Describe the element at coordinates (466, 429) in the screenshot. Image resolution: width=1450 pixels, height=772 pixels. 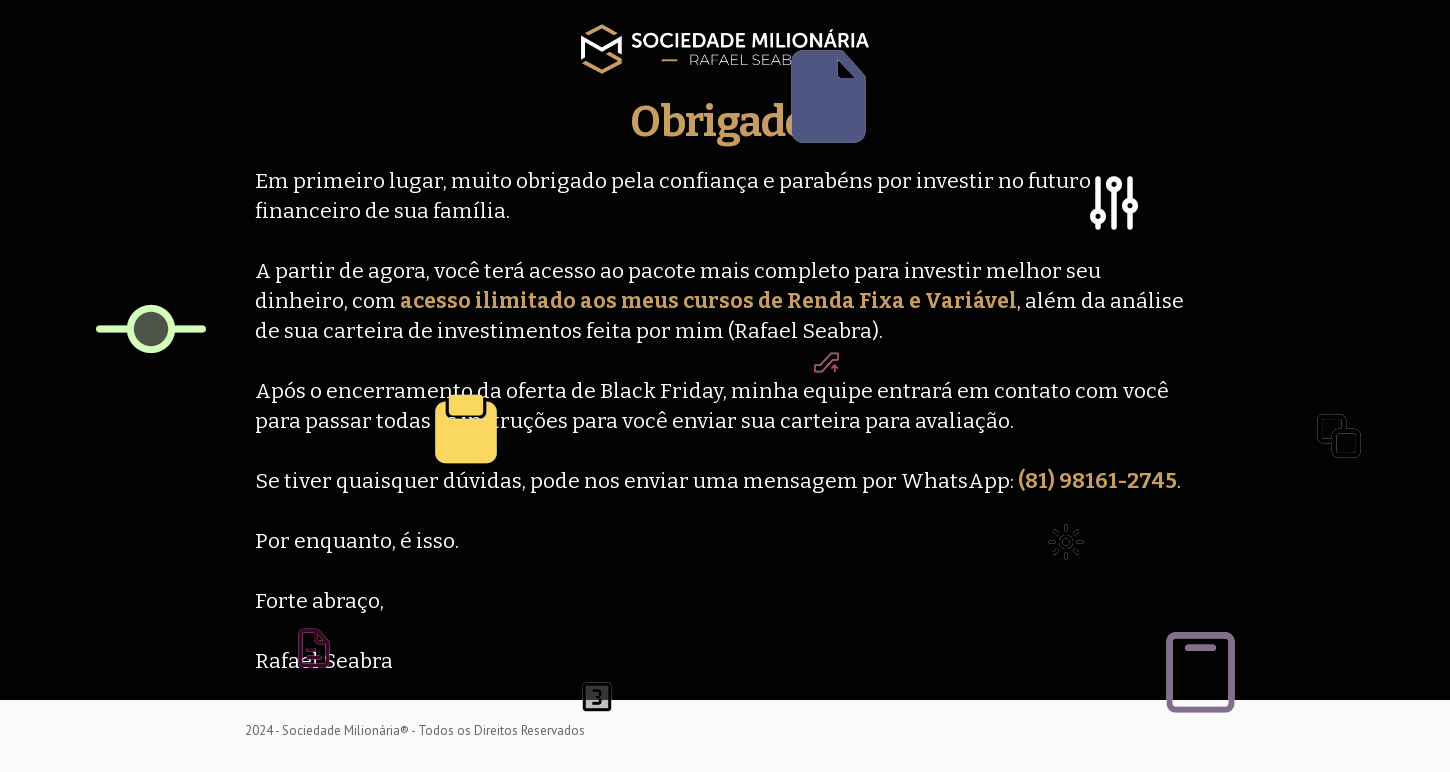
I see `copy to clipboard` at that location.